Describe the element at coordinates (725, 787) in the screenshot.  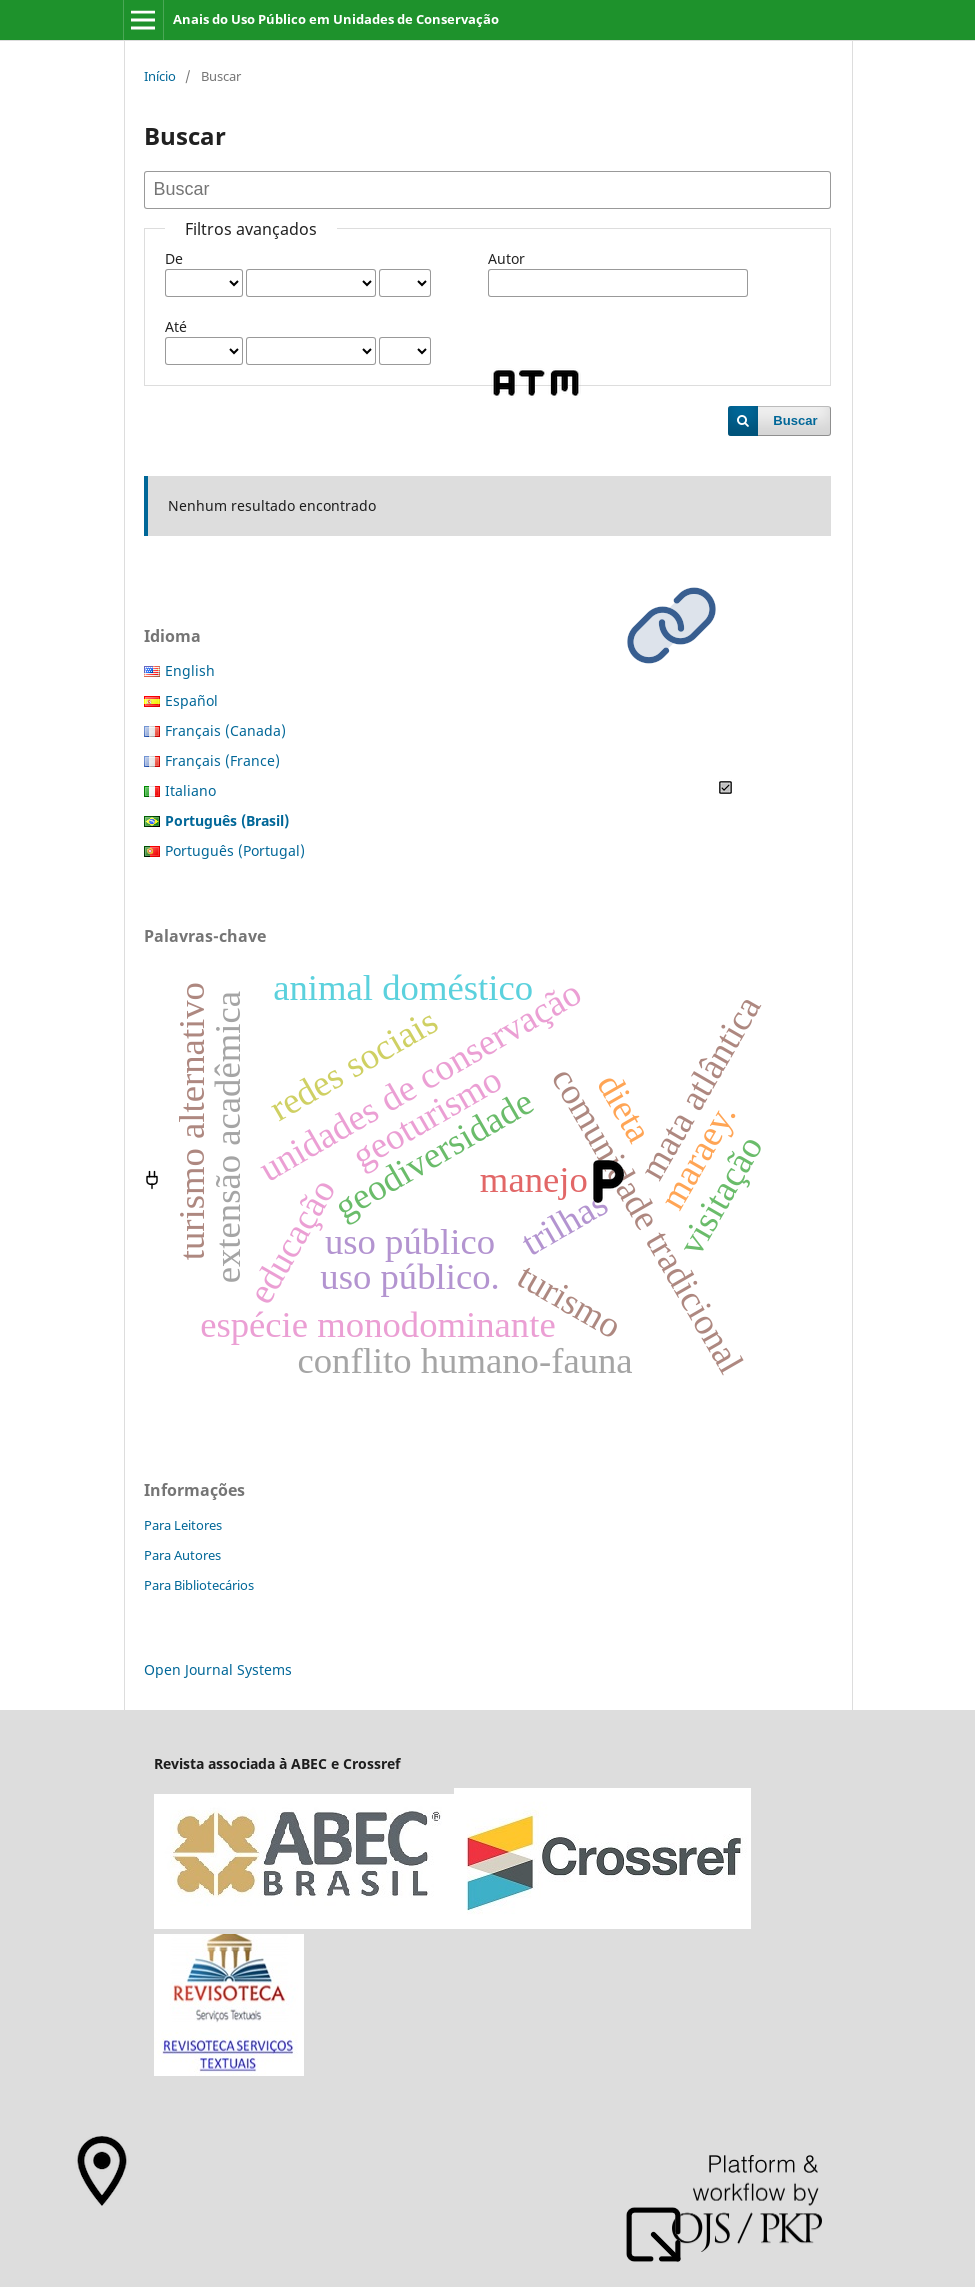
I see `select or confirm an option` at that location.